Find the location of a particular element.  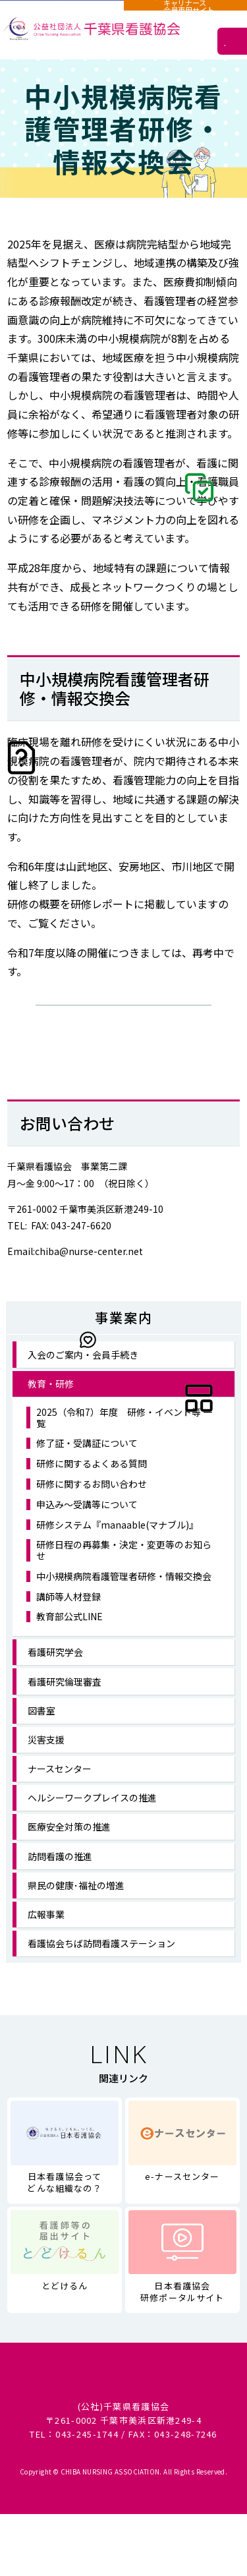

content copied to clipboard successfully is located at coordinates (199, 487).